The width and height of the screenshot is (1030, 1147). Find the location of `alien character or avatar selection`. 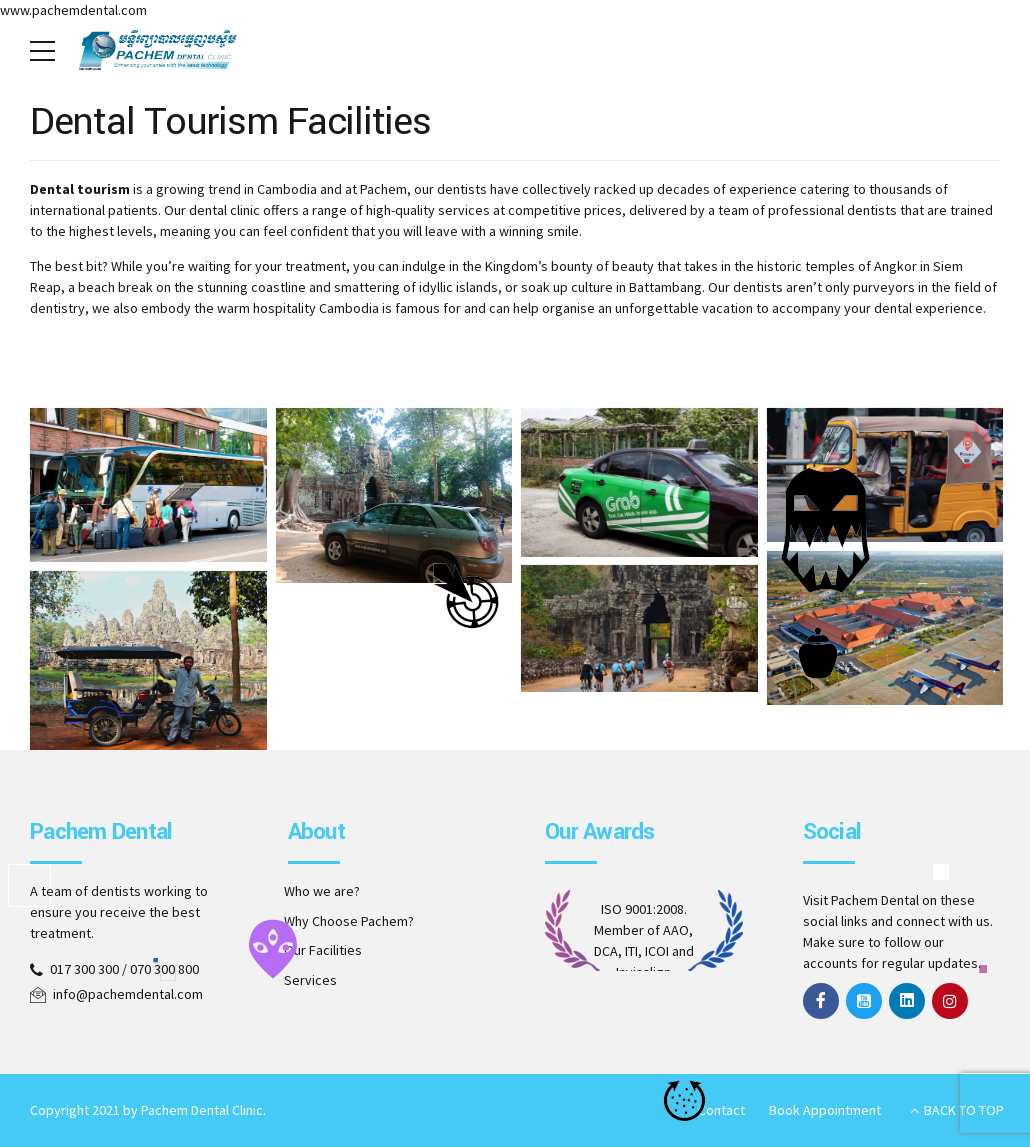

alien character or avatar selection is located at coordinates (273, 949).